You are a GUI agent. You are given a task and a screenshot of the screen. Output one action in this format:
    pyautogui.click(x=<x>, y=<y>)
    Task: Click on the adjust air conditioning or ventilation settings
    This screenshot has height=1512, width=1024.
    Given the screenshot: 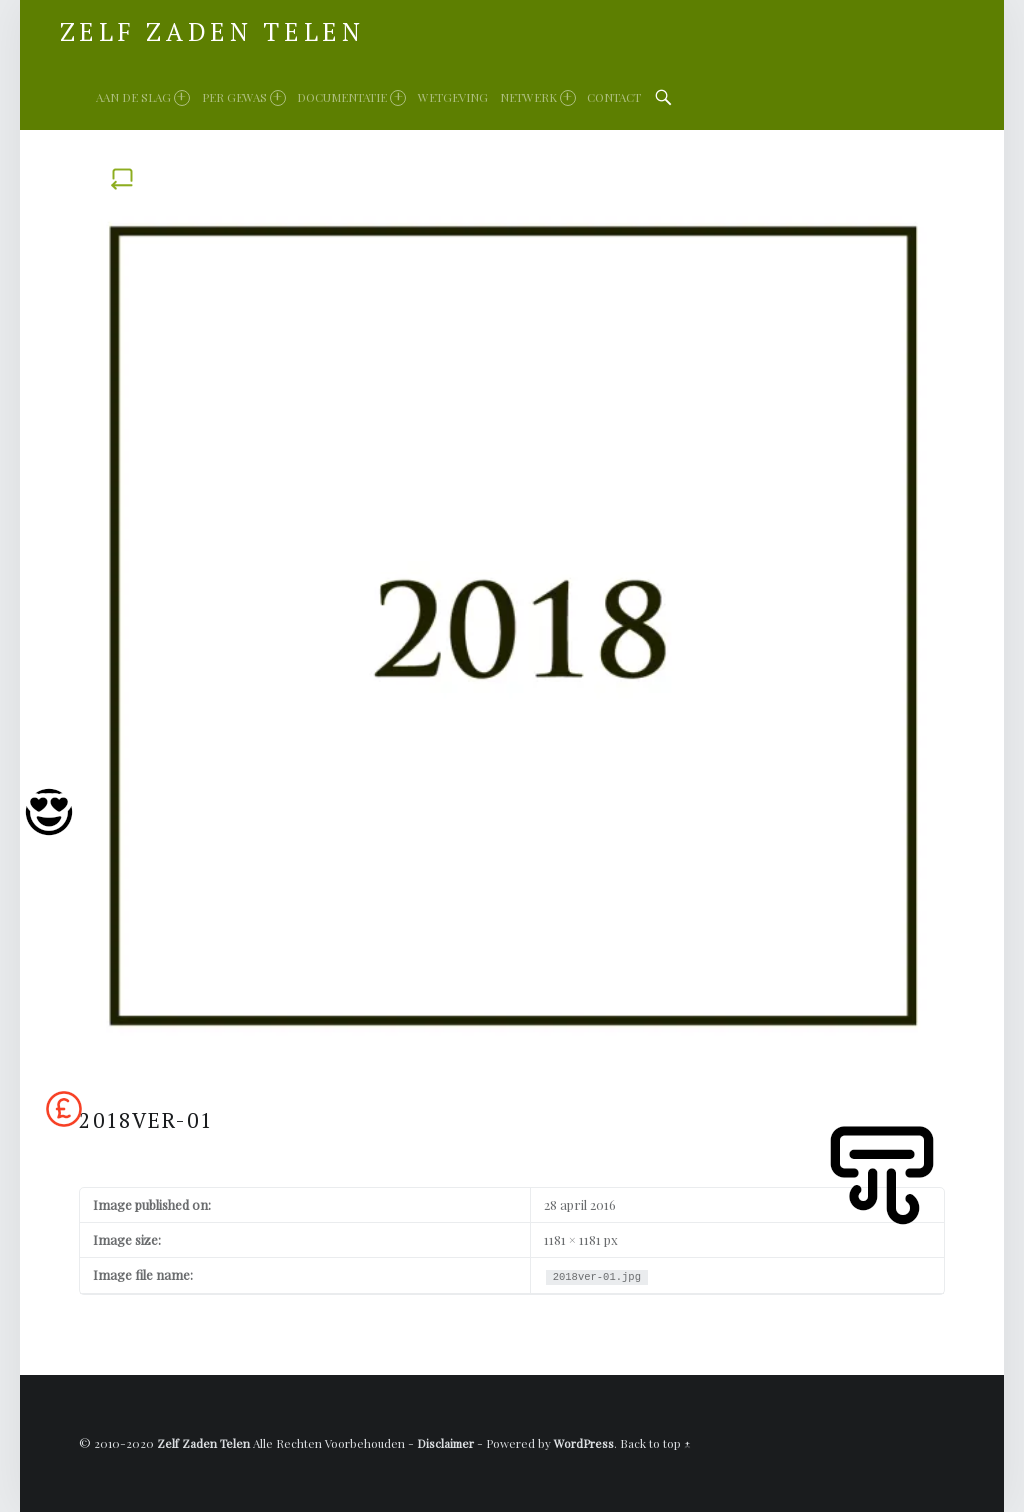 What is the action you would take?
    pyautogui.click(x=882, y=1173)
    